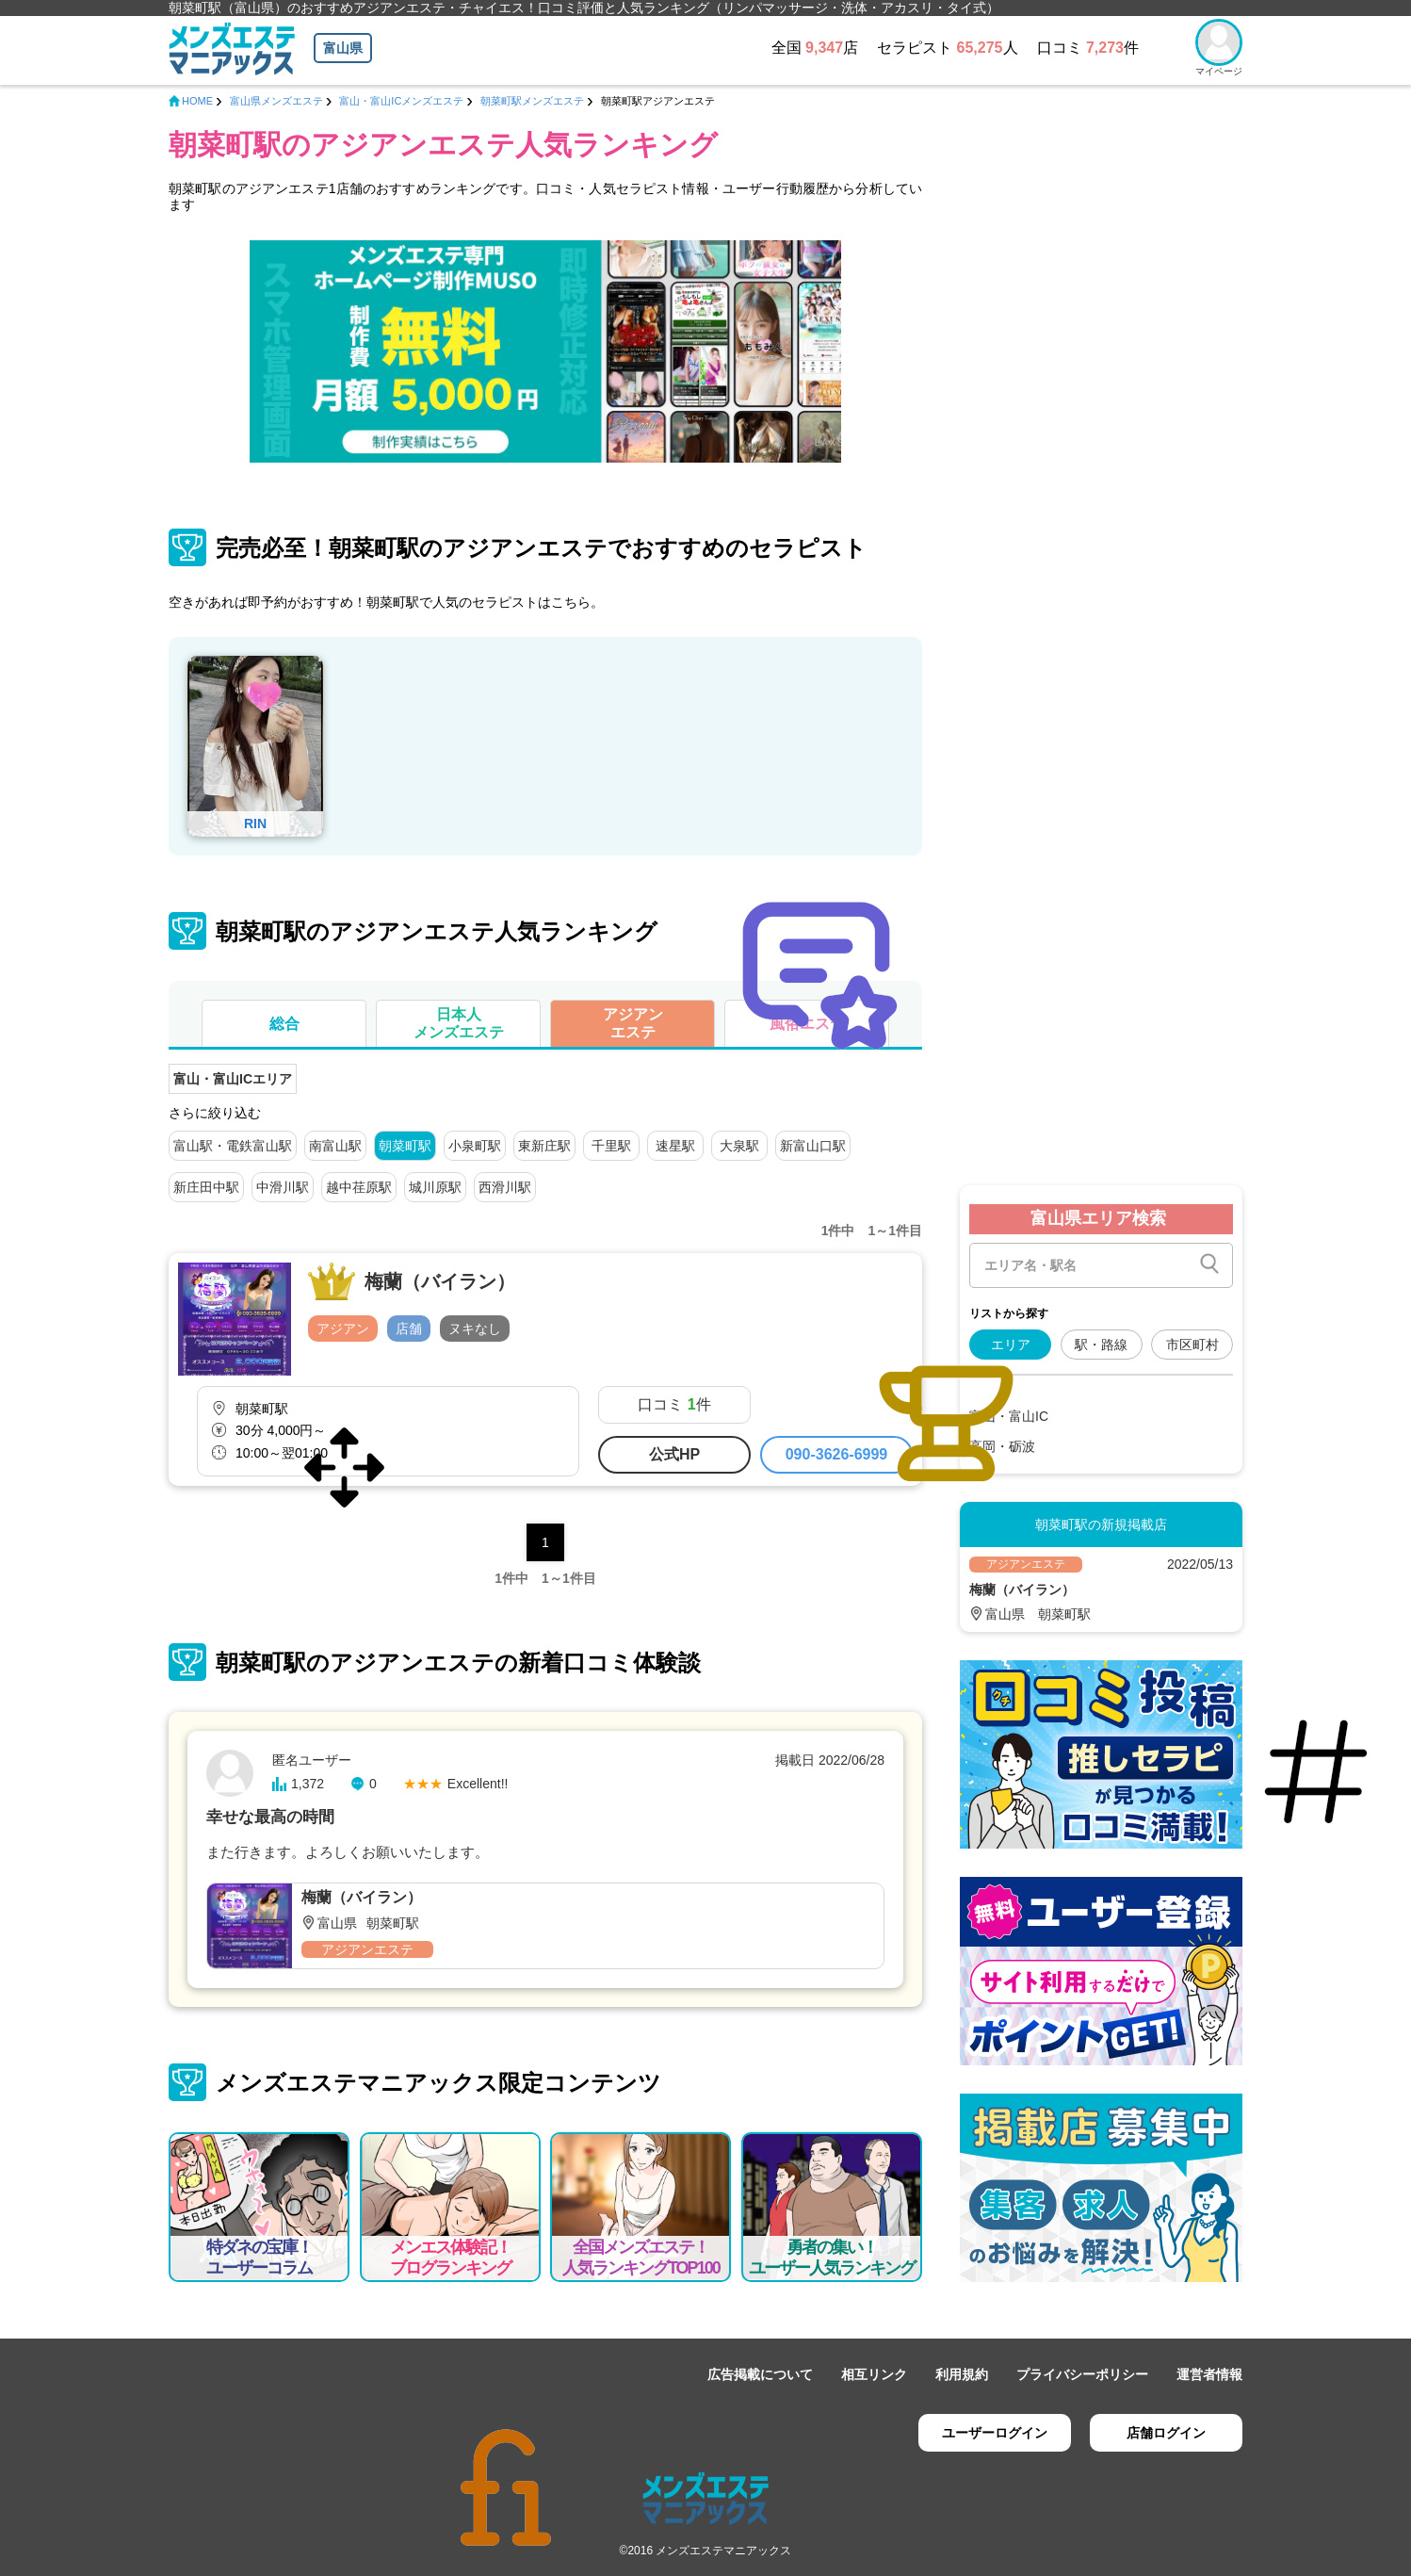 This screenshot has height=2576, width=1411. I want to click on apply ligature formatting to selected text, so click(506, 2487).